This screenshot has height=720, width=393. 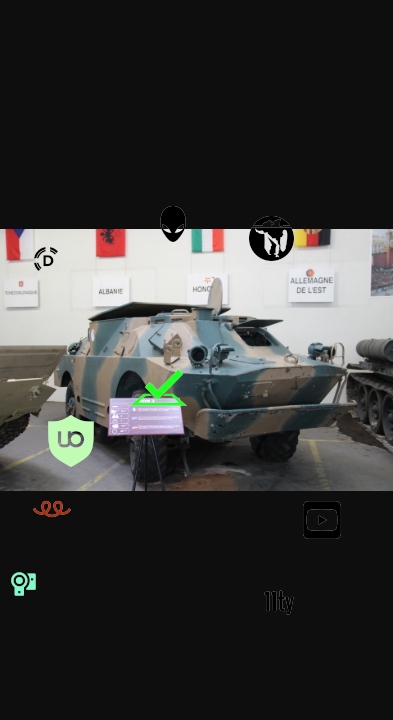 What do you see at coordinates (279, 601) in the screenshot?
I see `11ty (Eleventy) static site generator logo` at bounding box center [279, 601].